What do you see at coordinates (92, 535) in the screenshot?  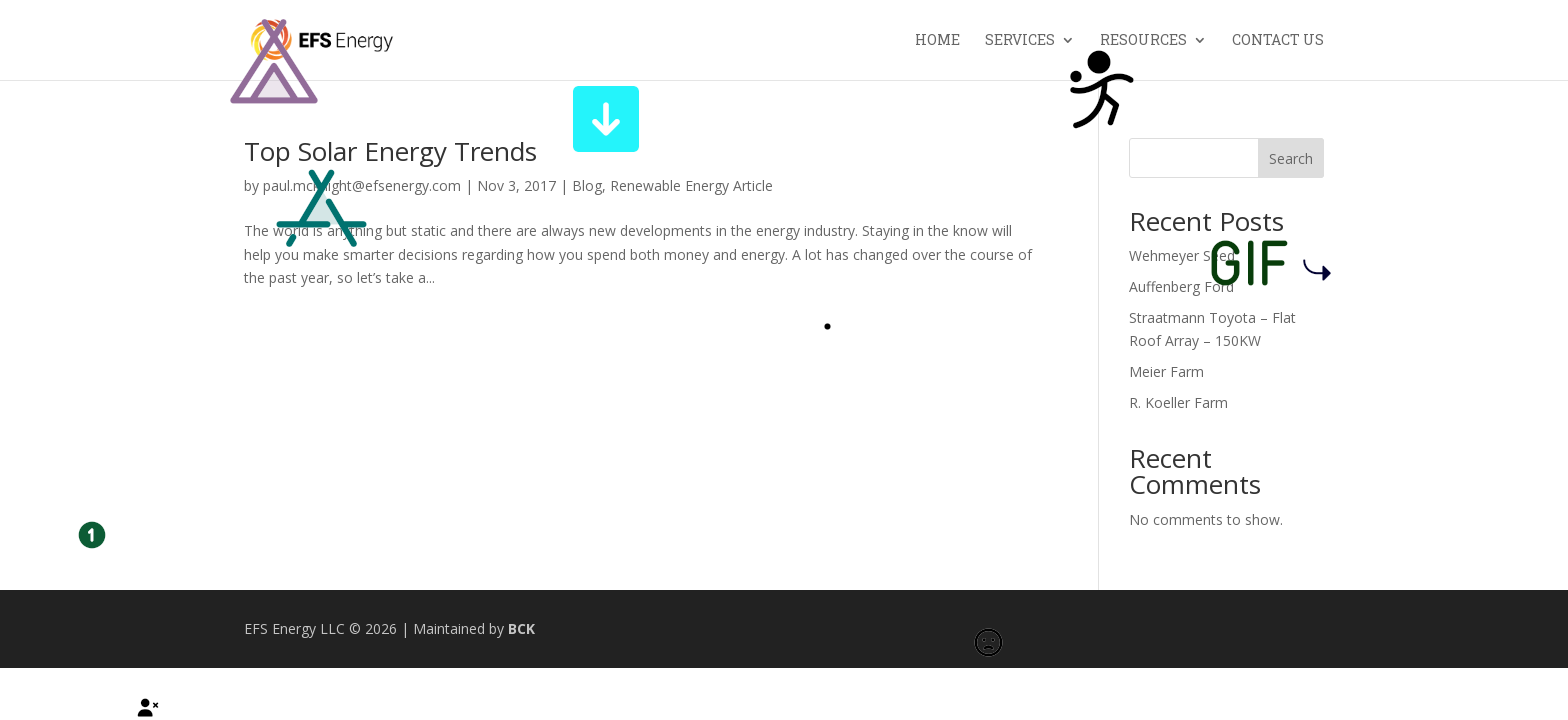 I see `indicates the first step in a sequence or process` at bounding box center [92, 535].